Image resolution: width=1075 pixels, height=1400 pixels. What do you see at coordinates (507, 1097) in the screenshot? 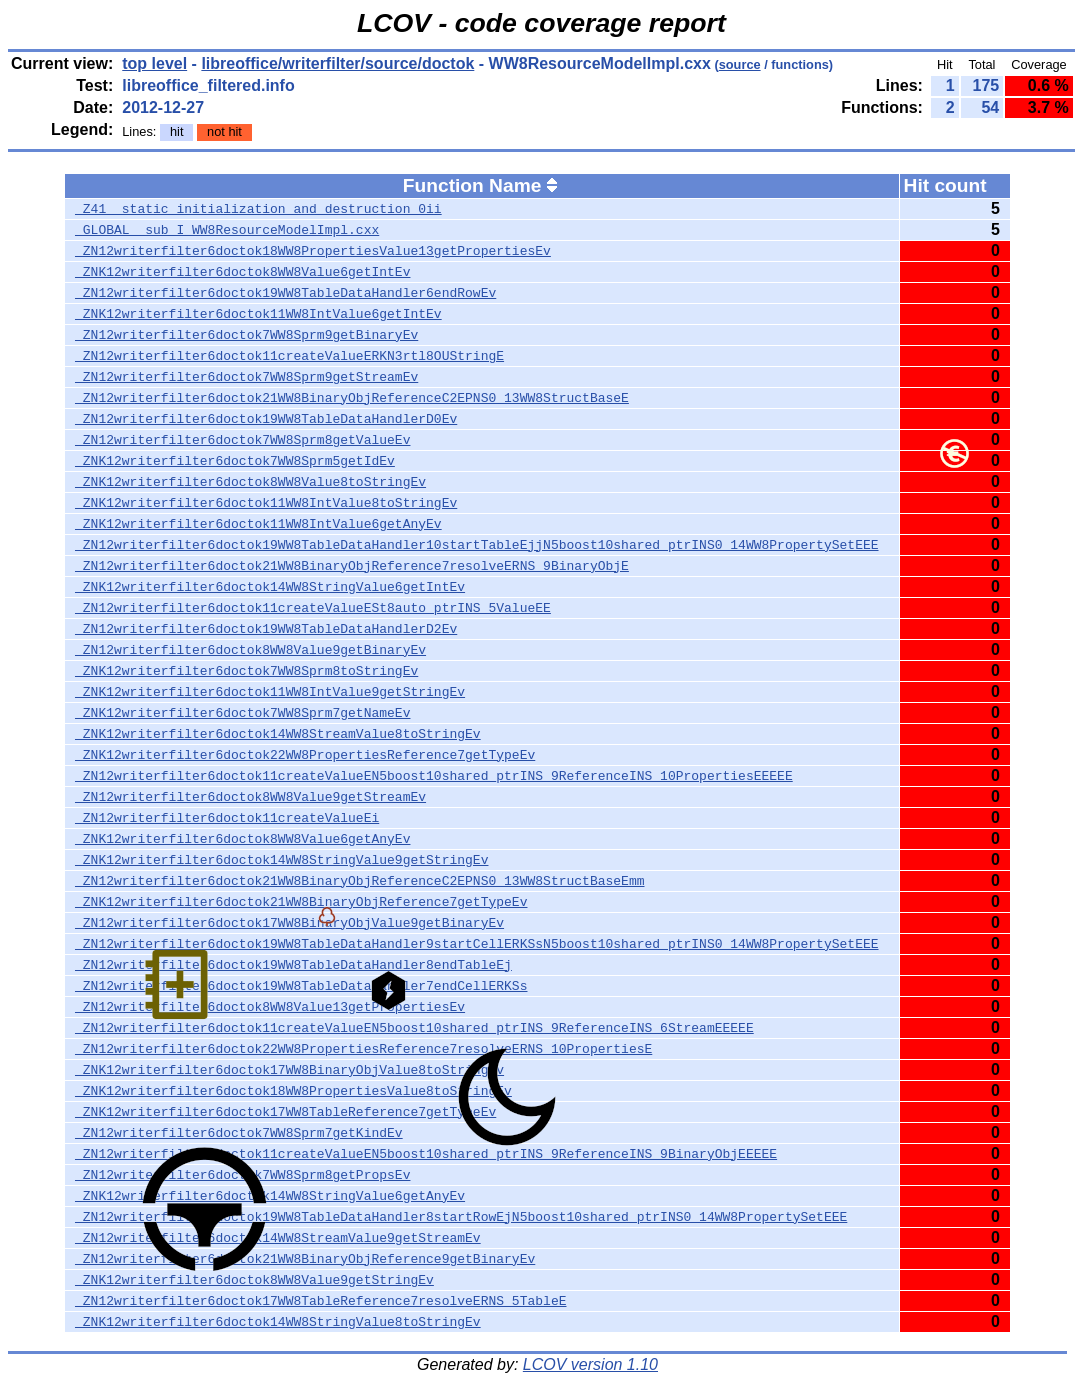
I see `enable dark mode` at bounding box center [507, 1097].